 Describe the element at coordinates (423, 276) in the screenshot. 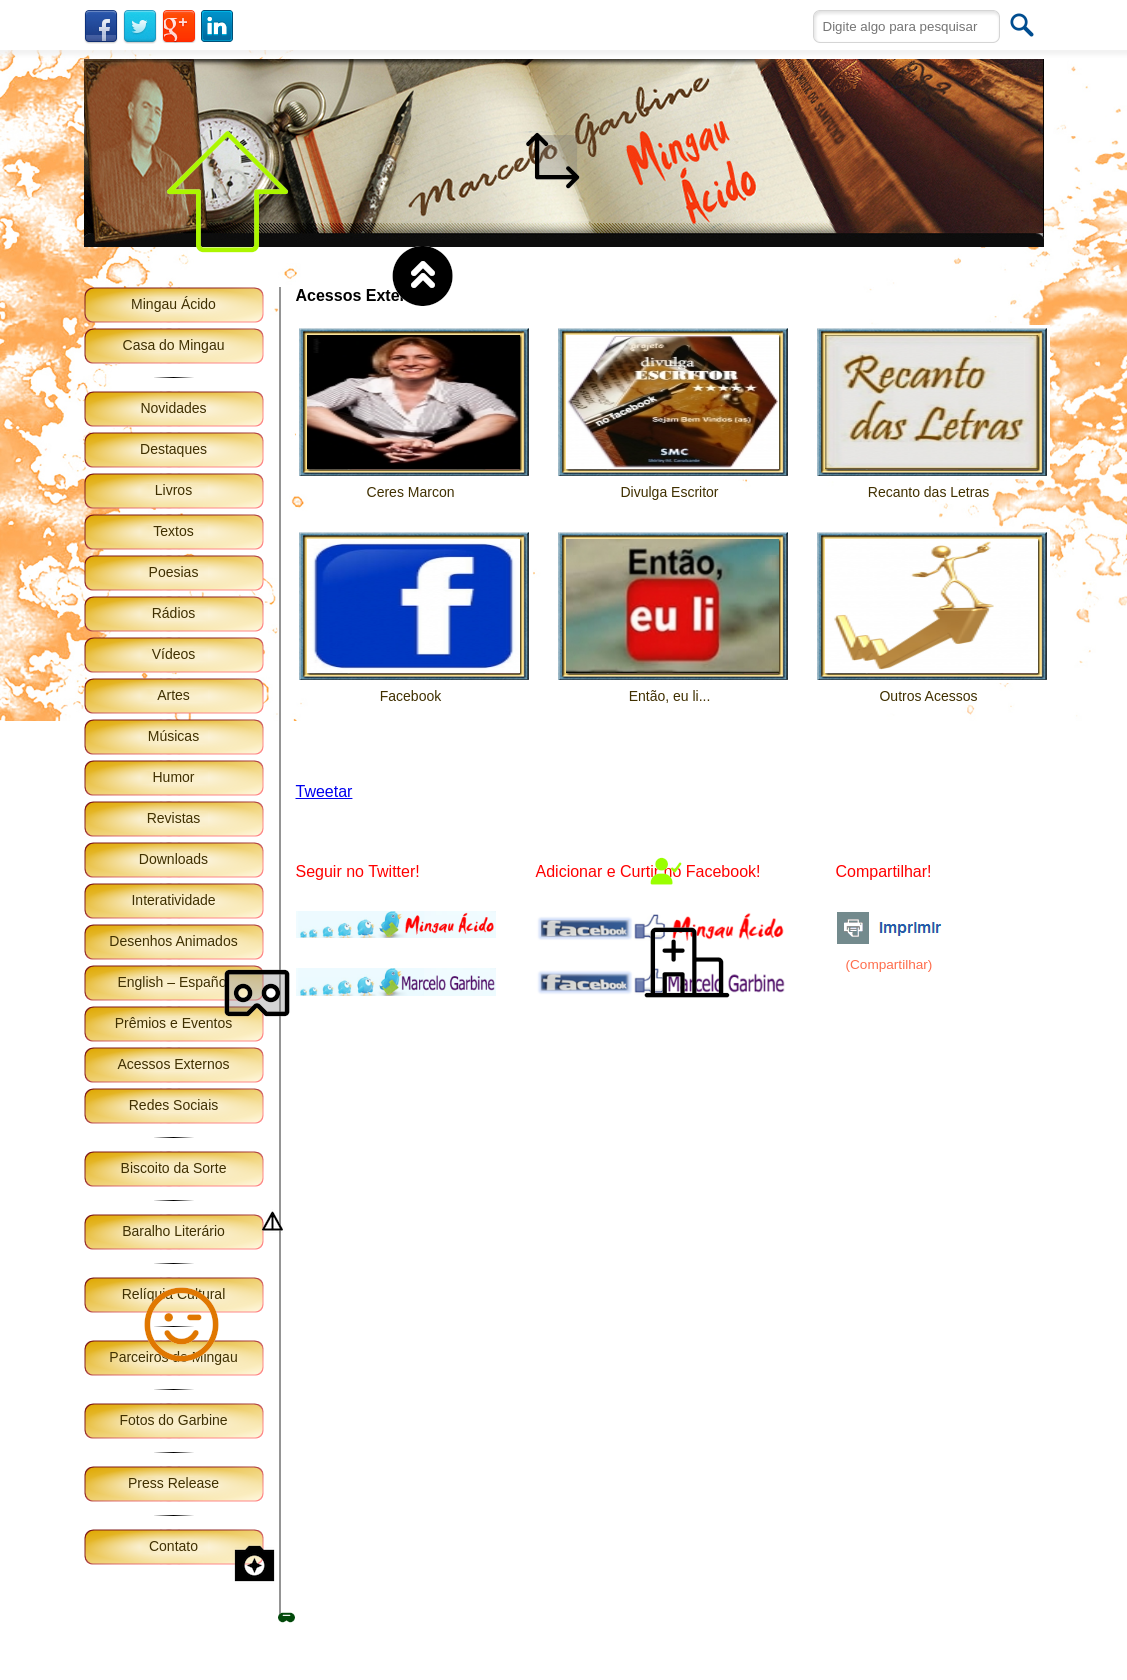

I see `scroll to top of page` at that location.